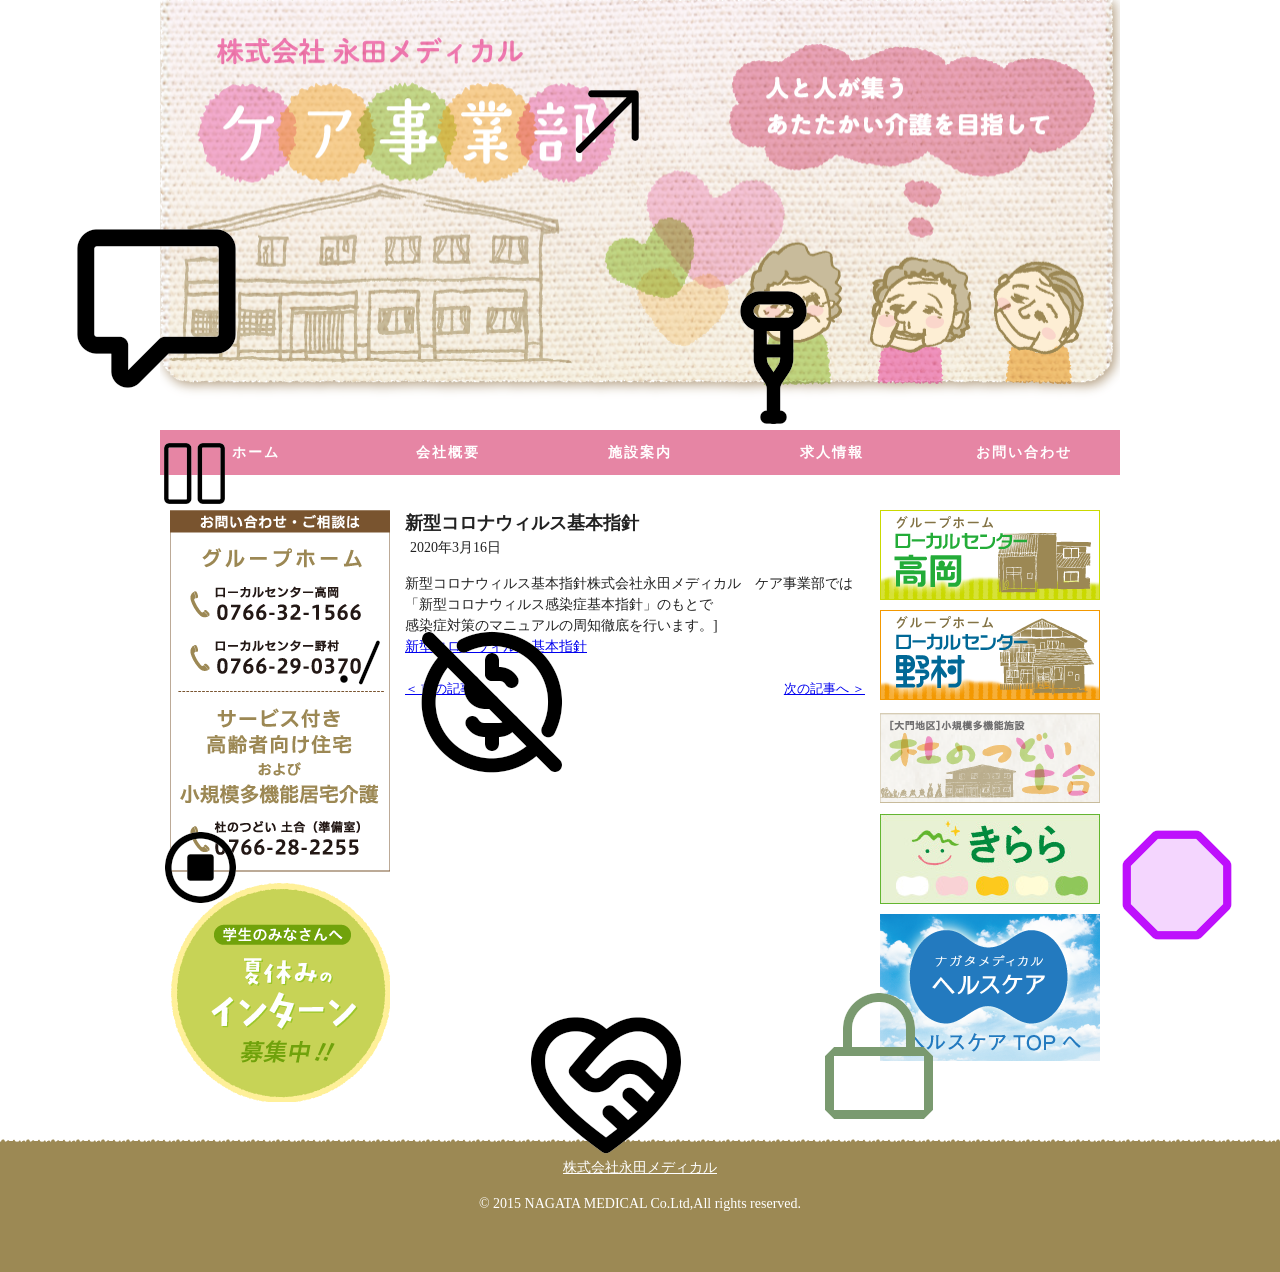 The image size is (1280, 1272). Describe the element at coordinates (492, 702) in the screenshot. I see `indicates payment is unavailable or disabled` at that location.